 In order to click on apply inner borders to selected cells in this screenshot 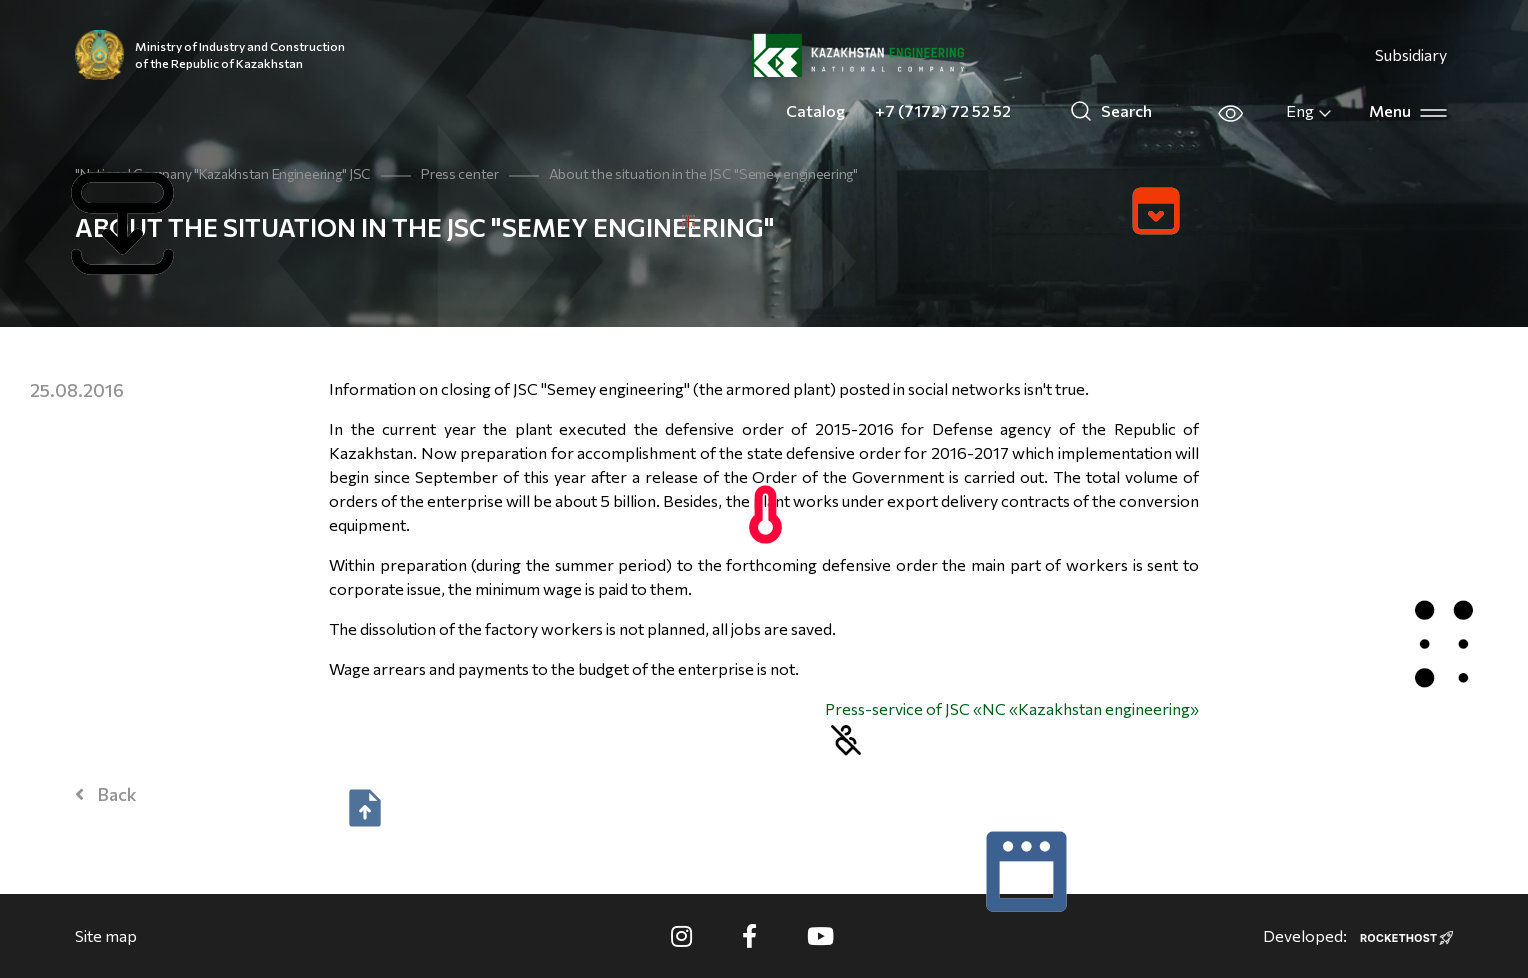, I will do `click(688, 221)`.